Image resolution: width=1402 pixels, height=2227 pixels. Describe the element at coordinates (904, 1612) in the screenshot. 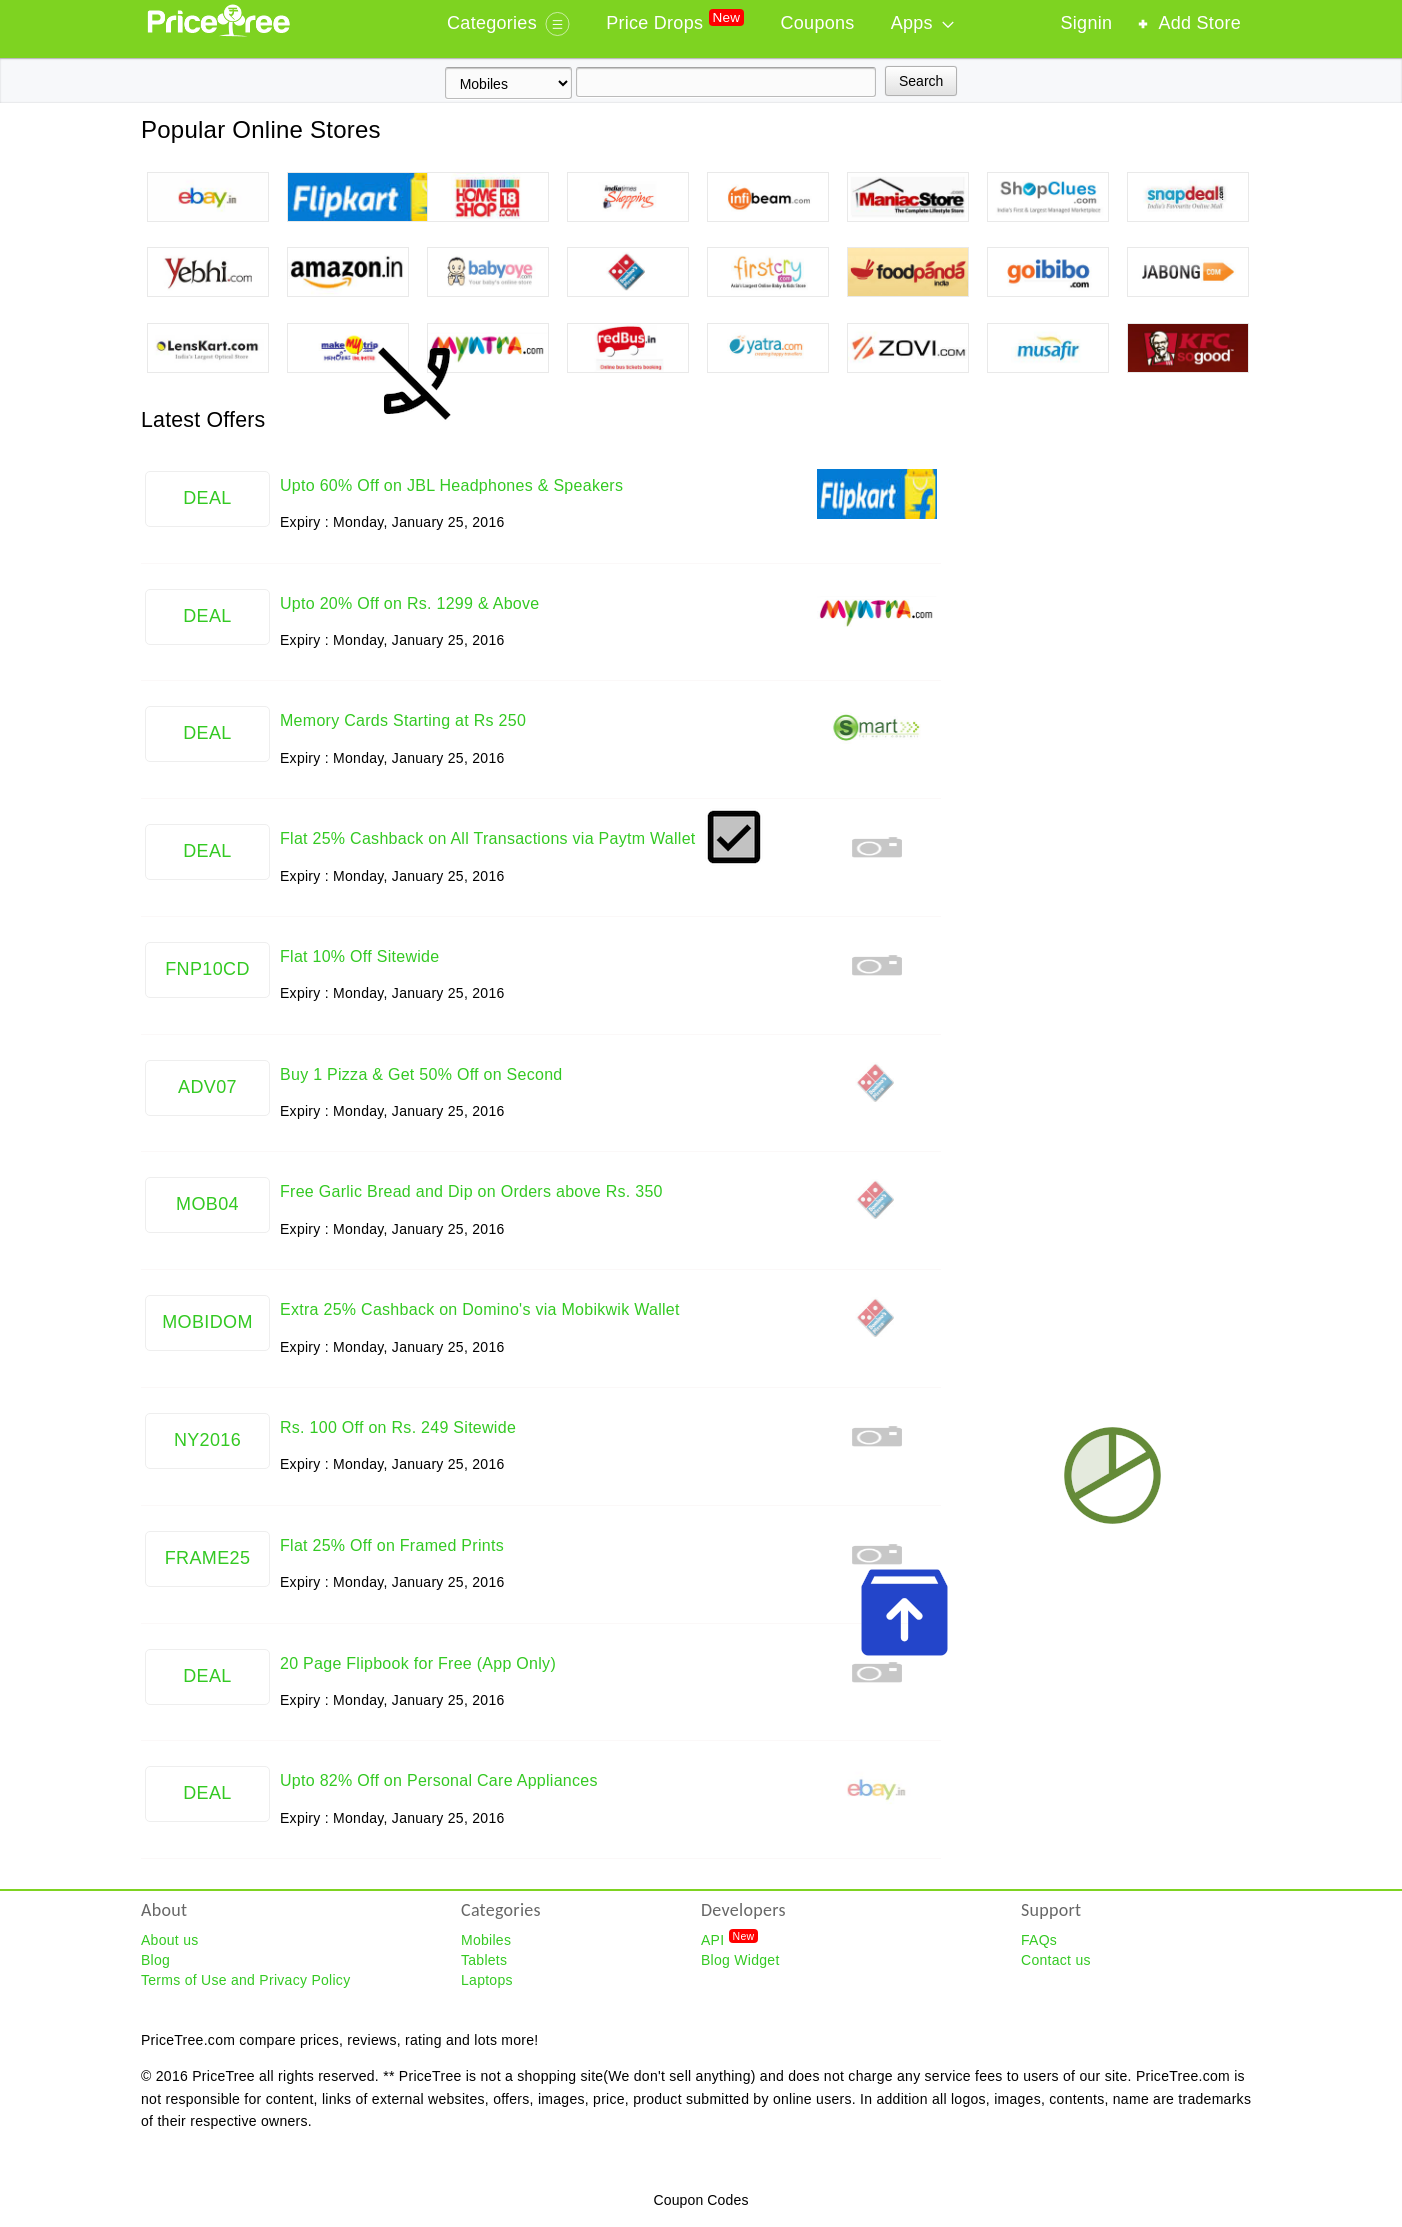

I see `upload file to storage` at that location.